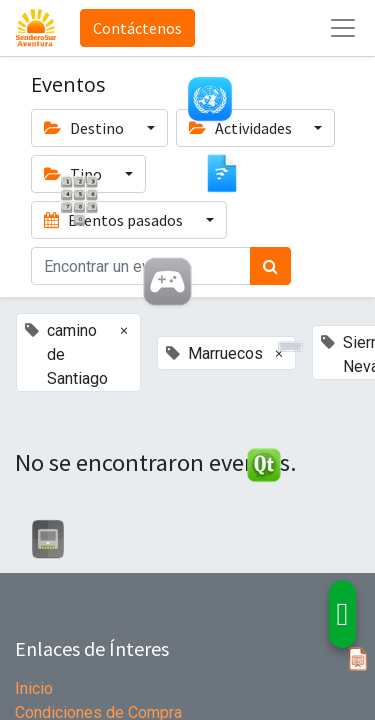 Image resolution: width=375 pixels, height=720 pixels. What do you see at coordinates (222, 174) in the screenshot?
I see `a SketchUp file (.skp) in your file system` at bounding box center [222, 174].